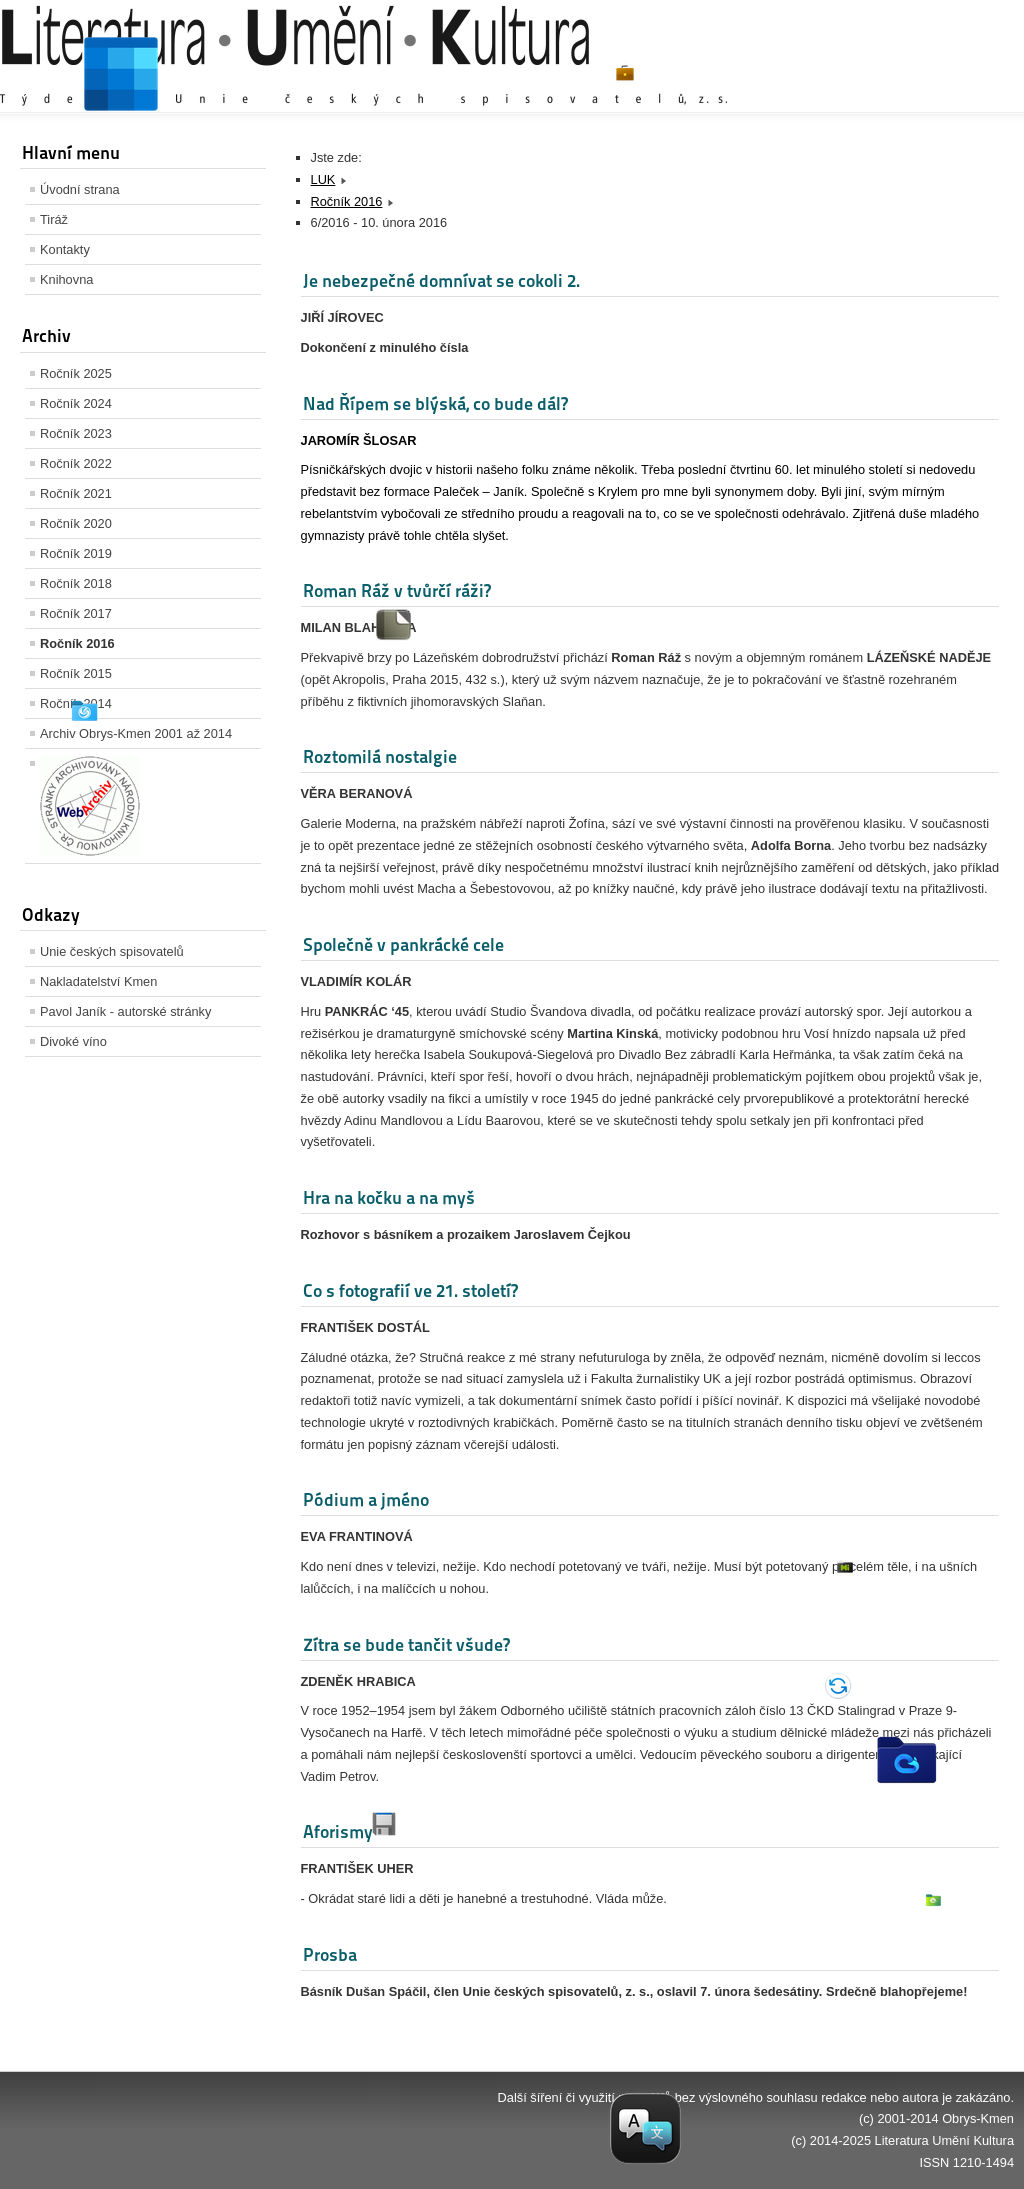  I want to click on change desktop wallpaper settings, so click(393, 623).